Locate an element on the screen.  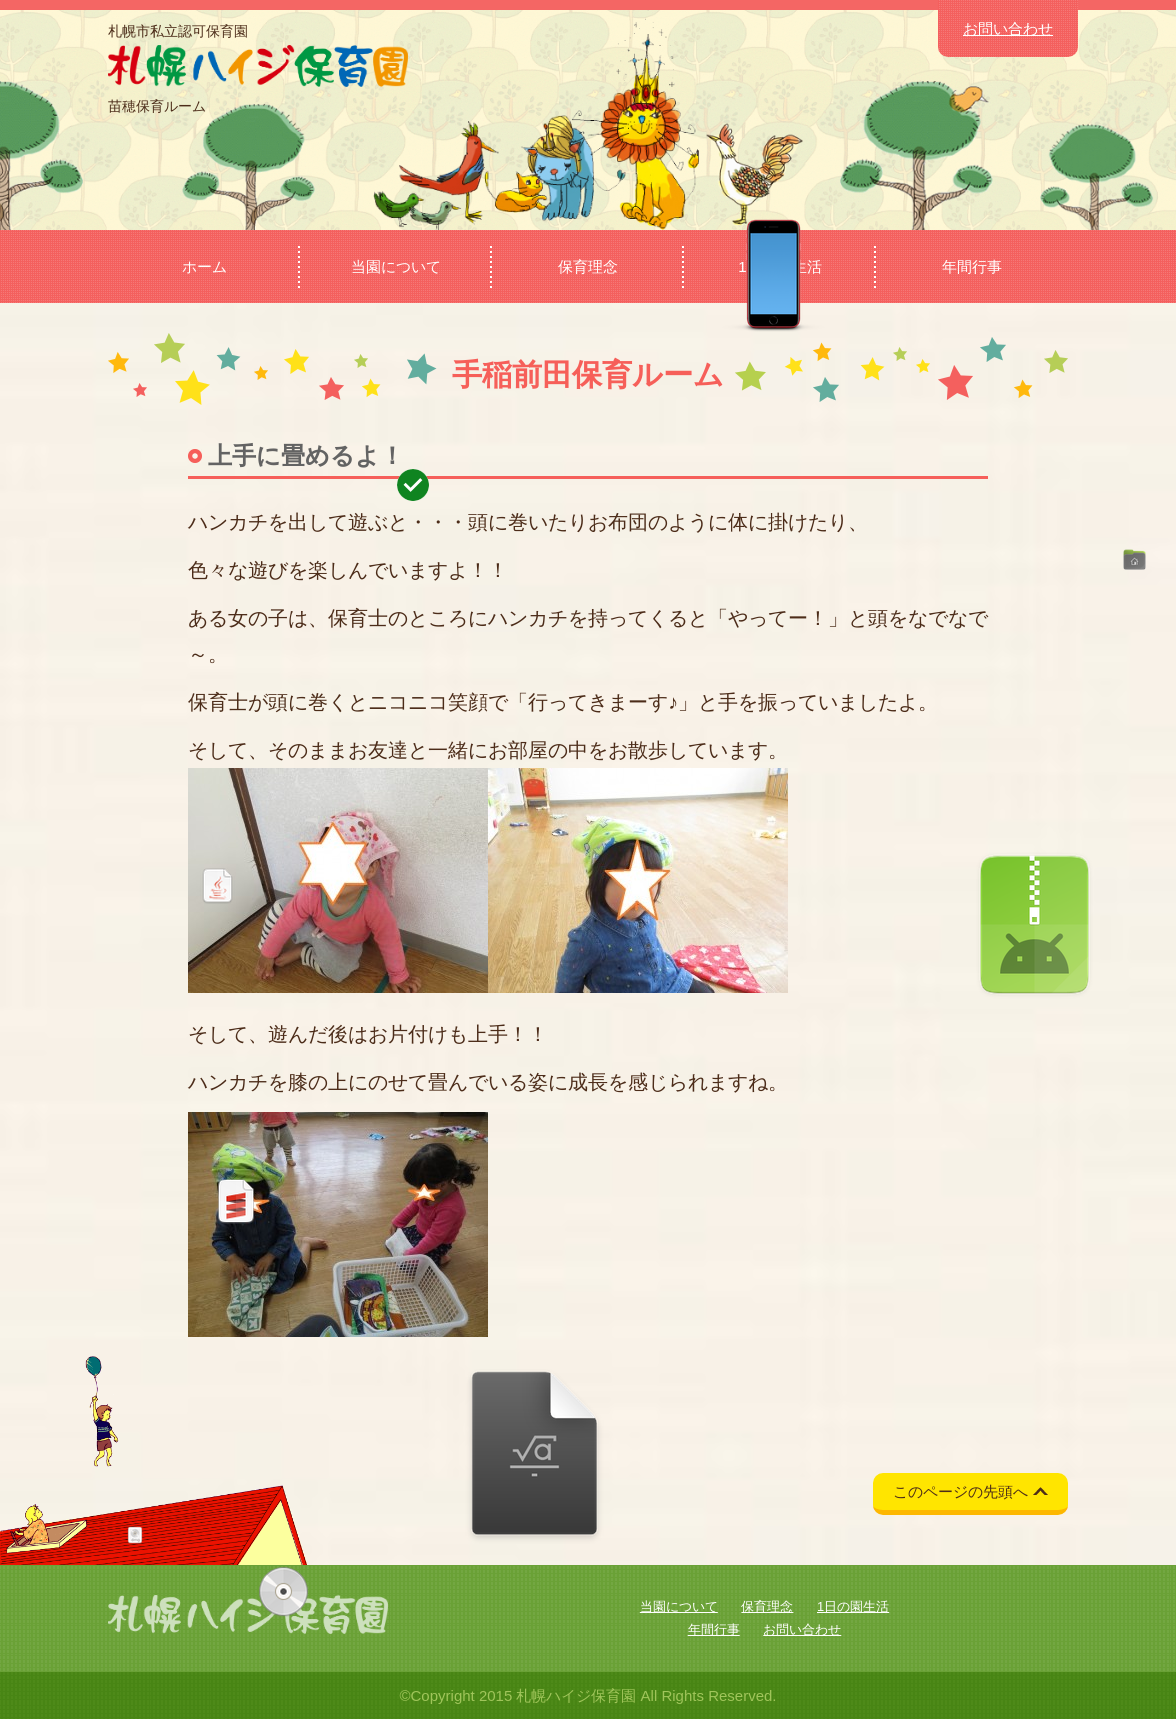
a scala programming language source file is located at coordinates (236, 1201).